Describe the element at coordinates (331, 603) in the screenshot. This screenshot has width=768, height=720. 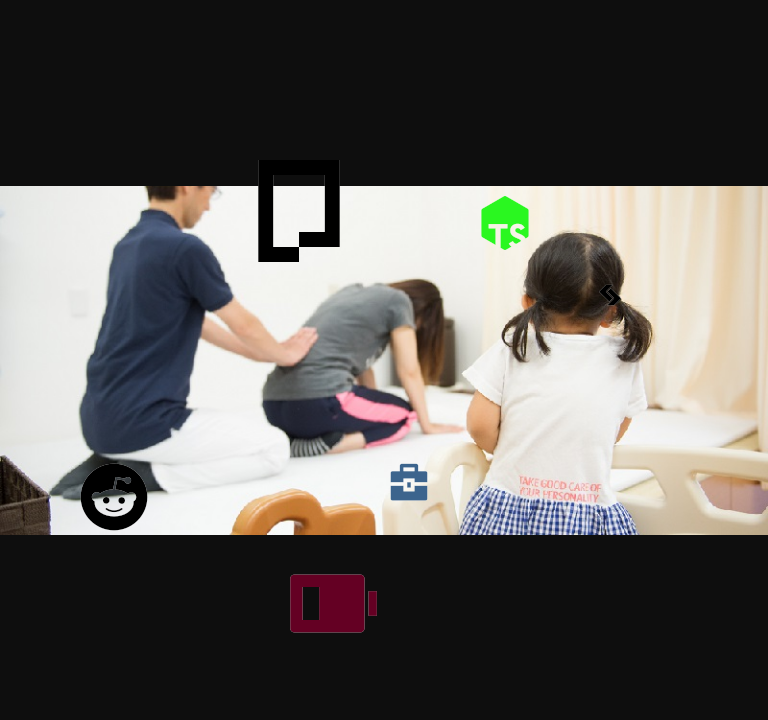
I see `indicates low battery status` at that location.